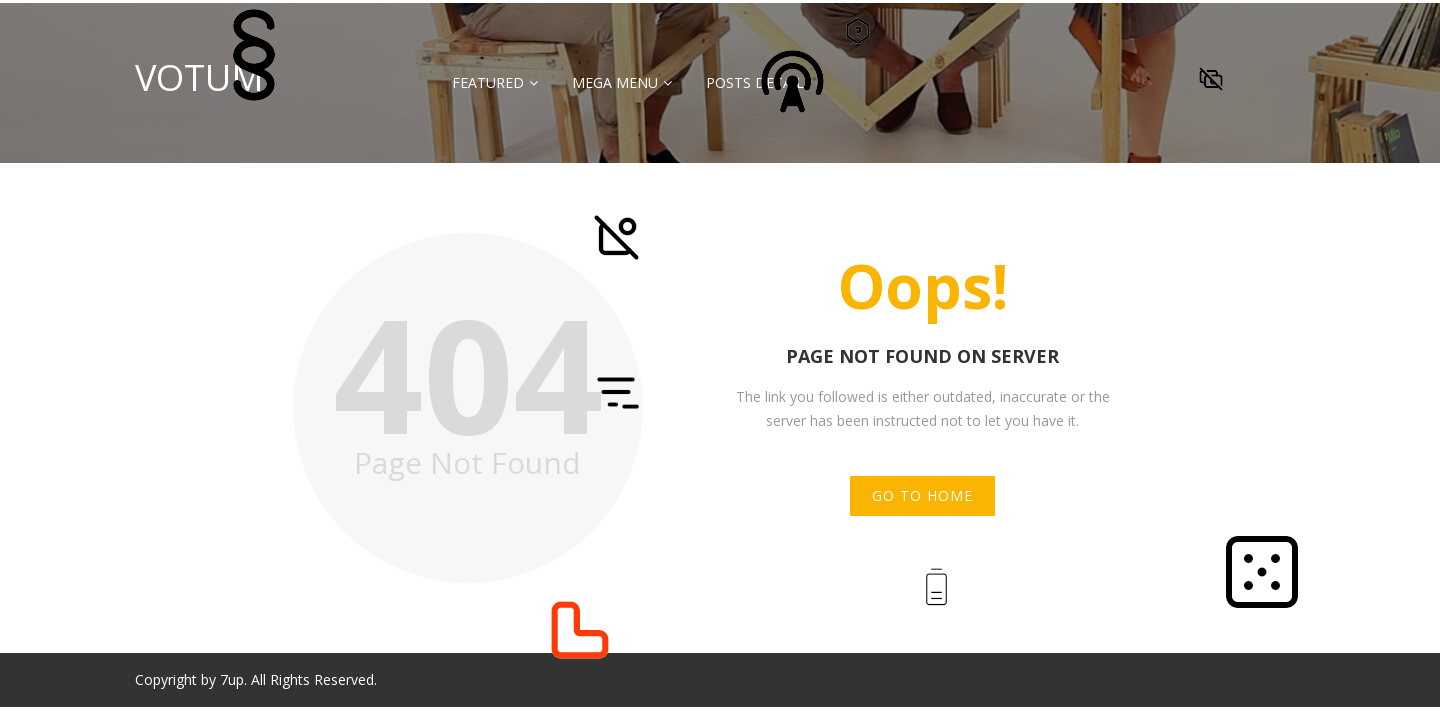 This screenshot has height=720, width=1440. What do you see at coordinates (1211, 79) in the screenshot?
I see `indicates payment is unavailable or disabled` at bounding box center [1211, 79].